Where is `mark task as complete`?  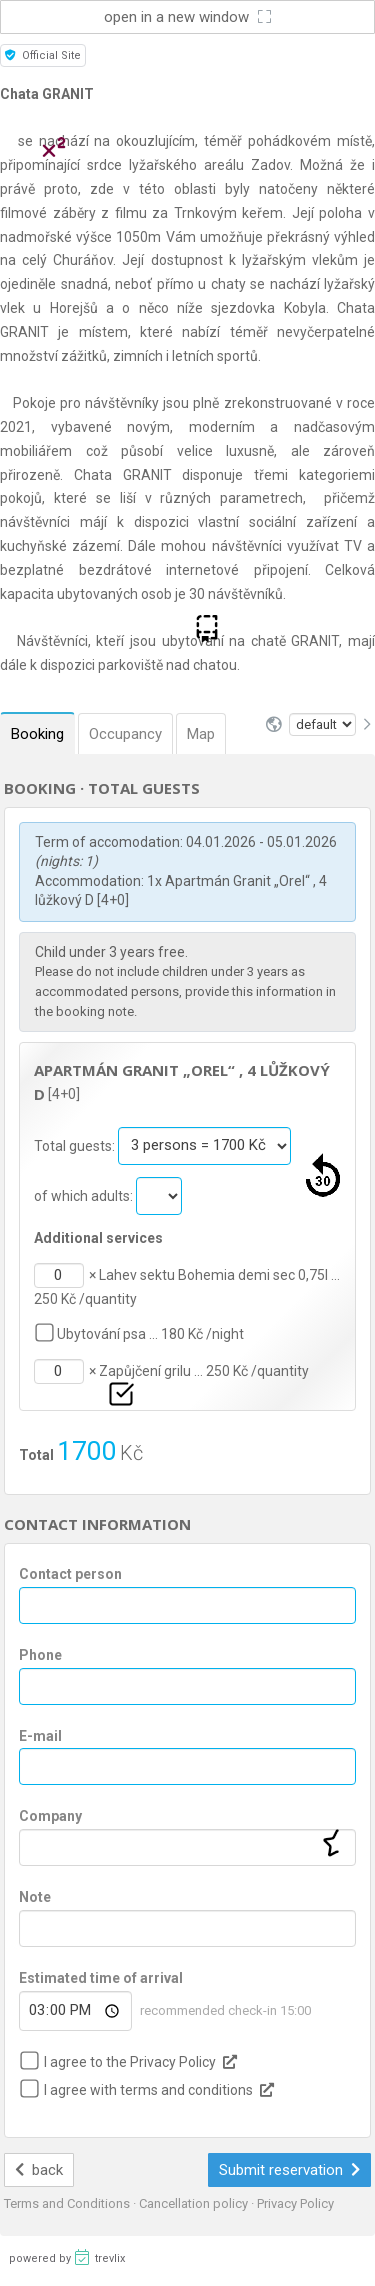 mark task as complete is located at coordinates (121, 1394).